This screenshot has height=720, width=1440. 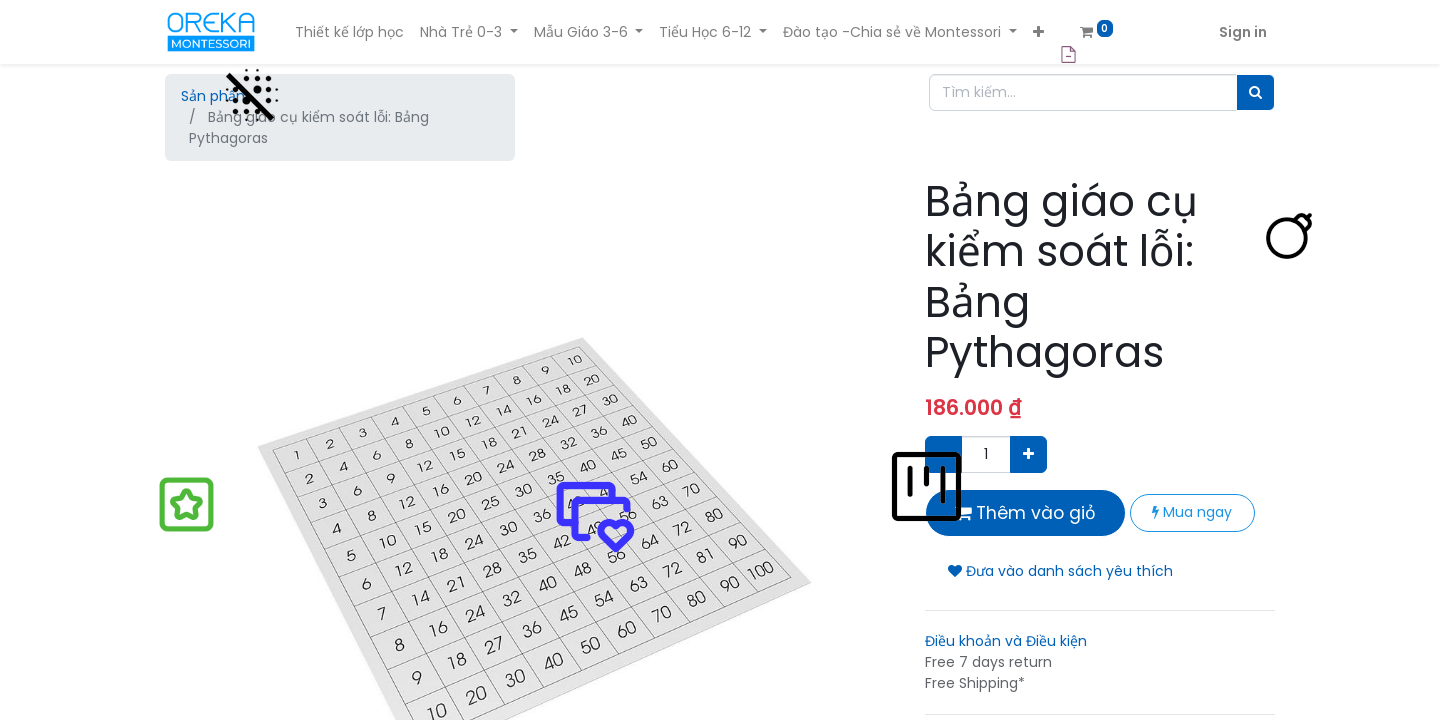 What do you see at coordinates (186, 504) in the screenshot?
I see `add item to favorites` at bounding box center [186, 504].